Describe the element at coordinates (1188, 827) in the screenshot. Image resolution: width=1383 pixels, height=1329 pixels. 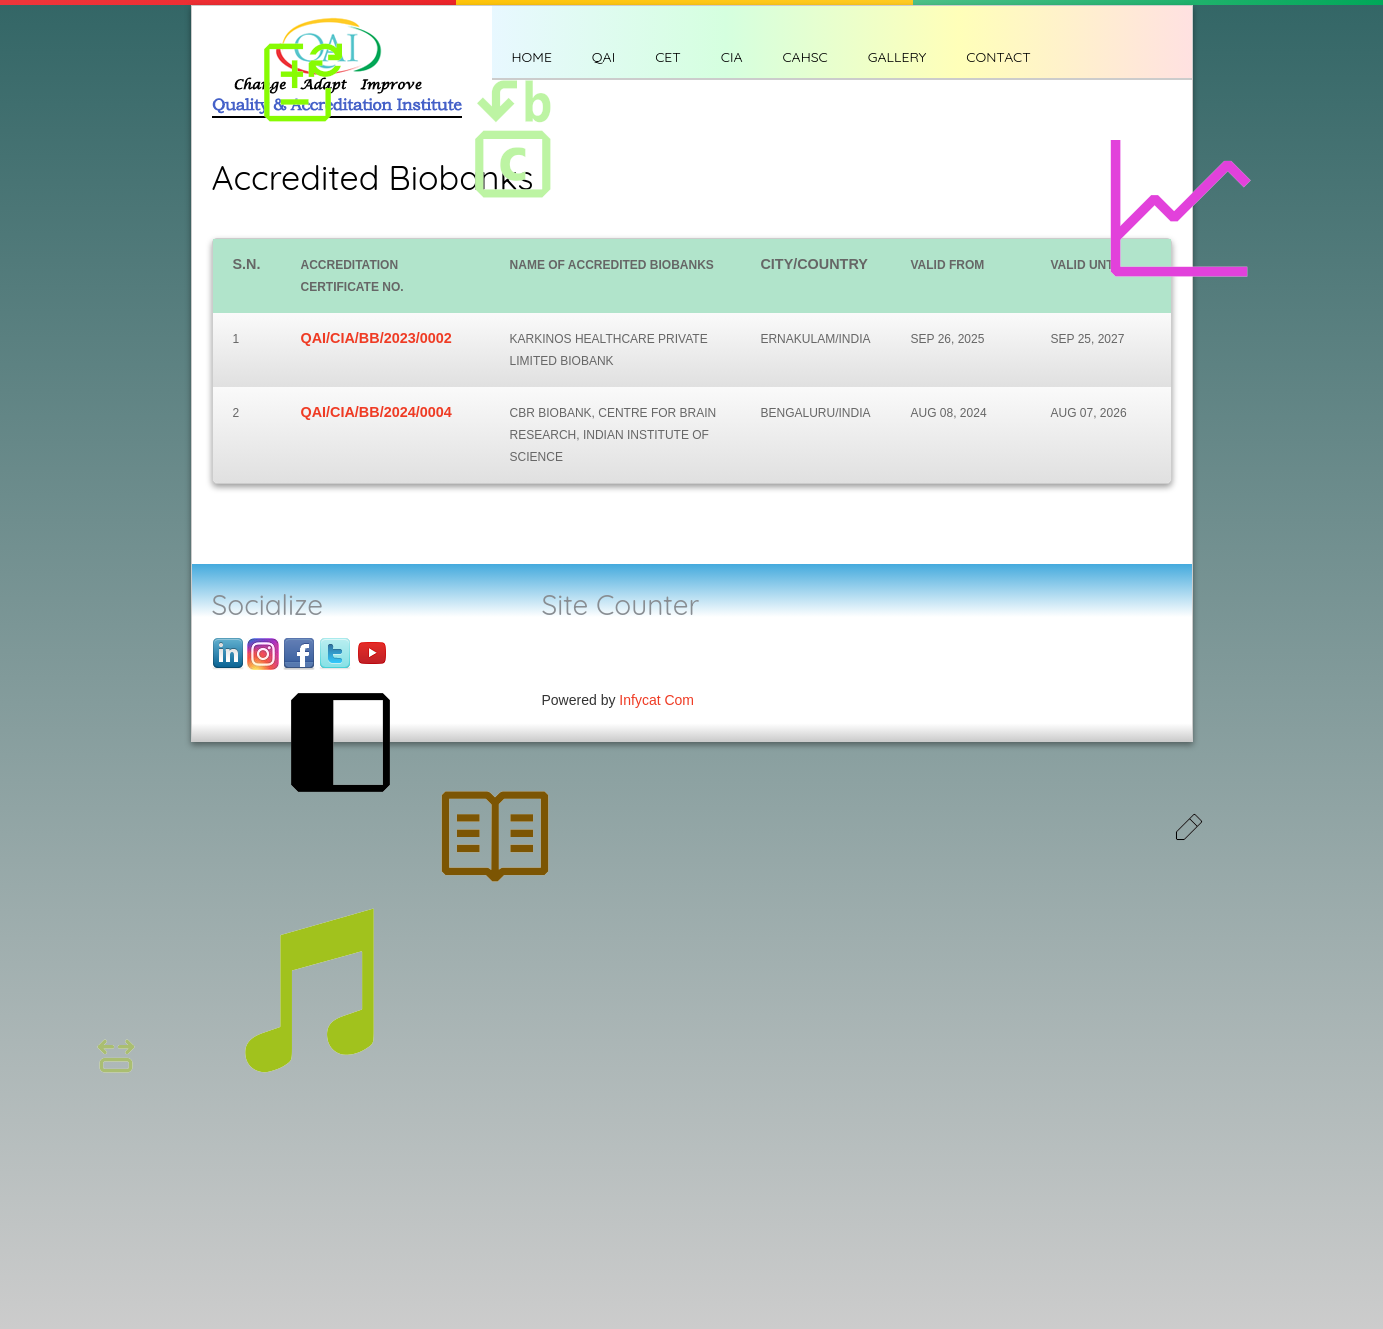
I see `edit content or text` at that location.